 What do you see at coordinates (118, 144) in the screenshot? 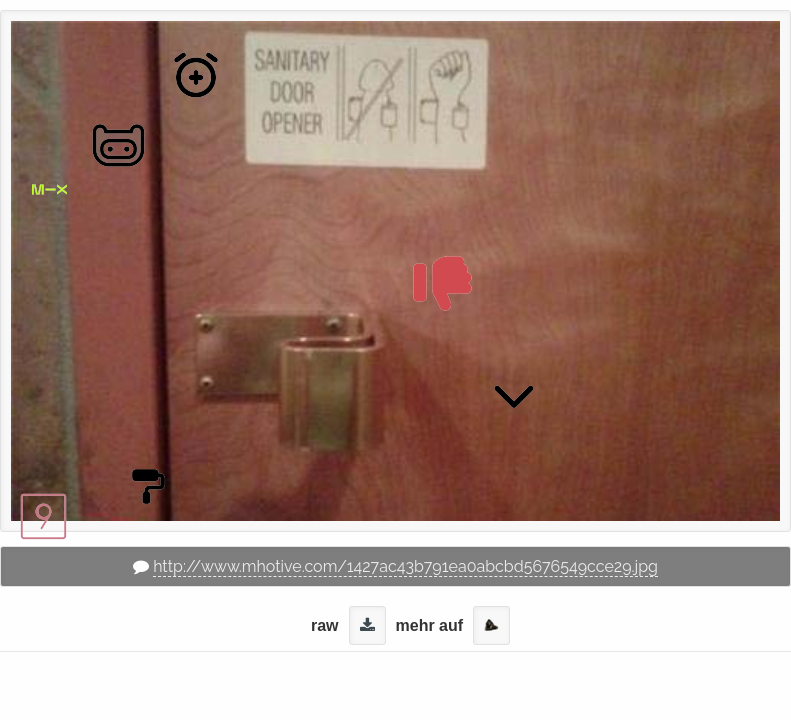
I see `finn the human character icon from adventure time` at bounding box center [118, 144].